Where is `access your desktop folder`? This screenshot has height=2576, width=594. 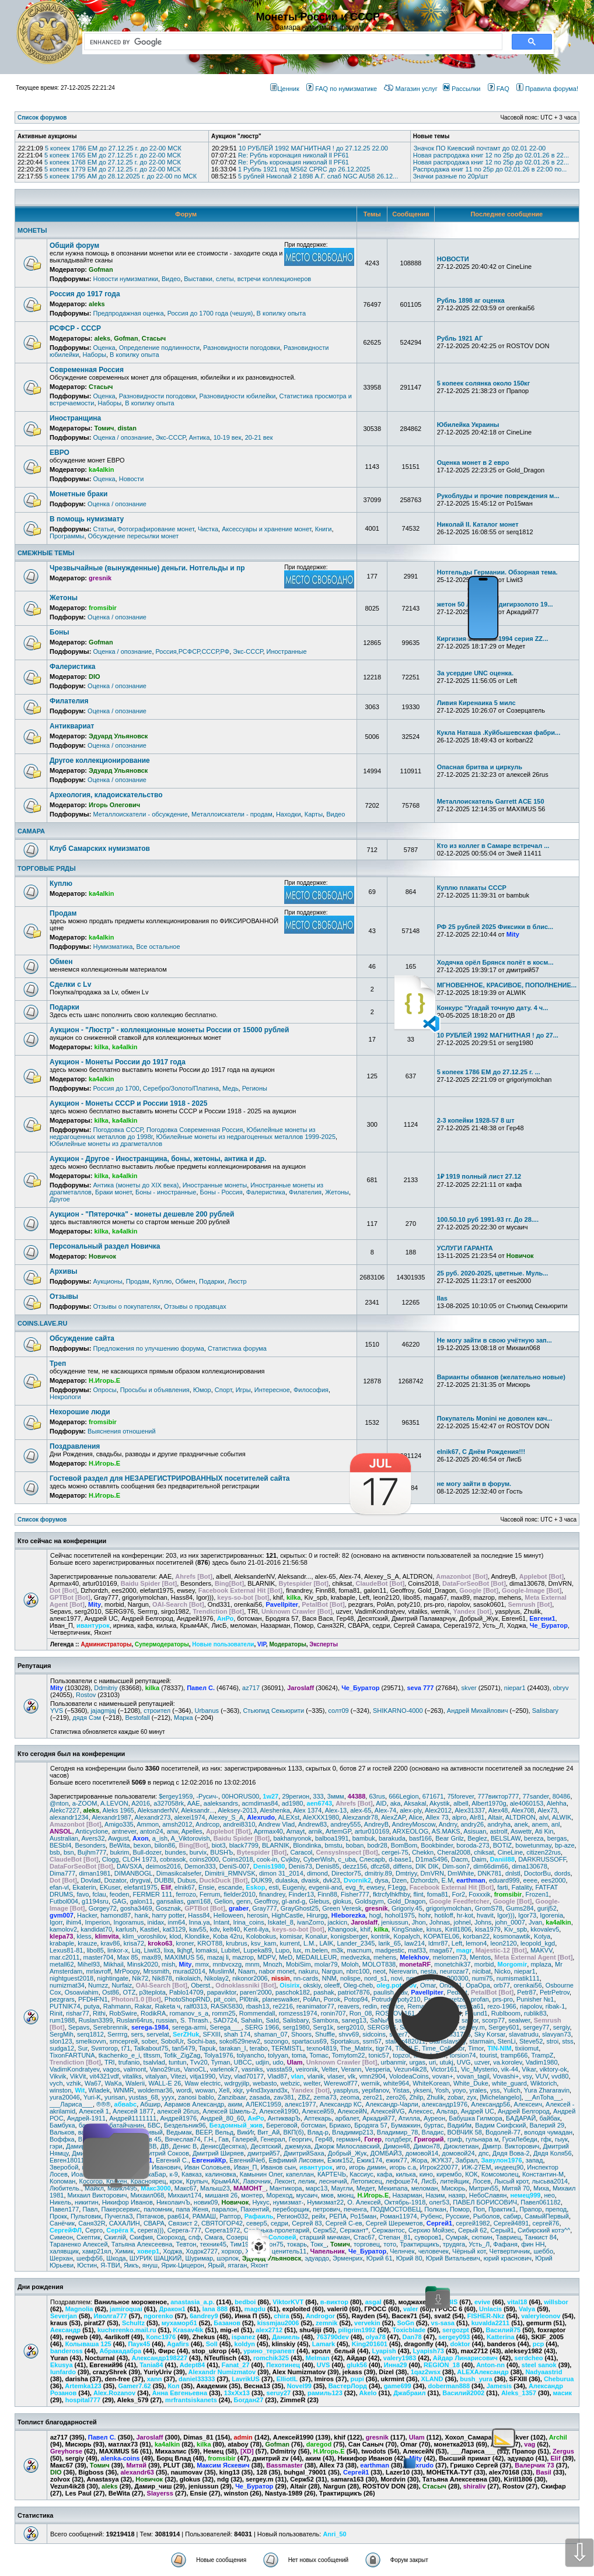 access your desktop folder is located at coordinates (410, 2463).